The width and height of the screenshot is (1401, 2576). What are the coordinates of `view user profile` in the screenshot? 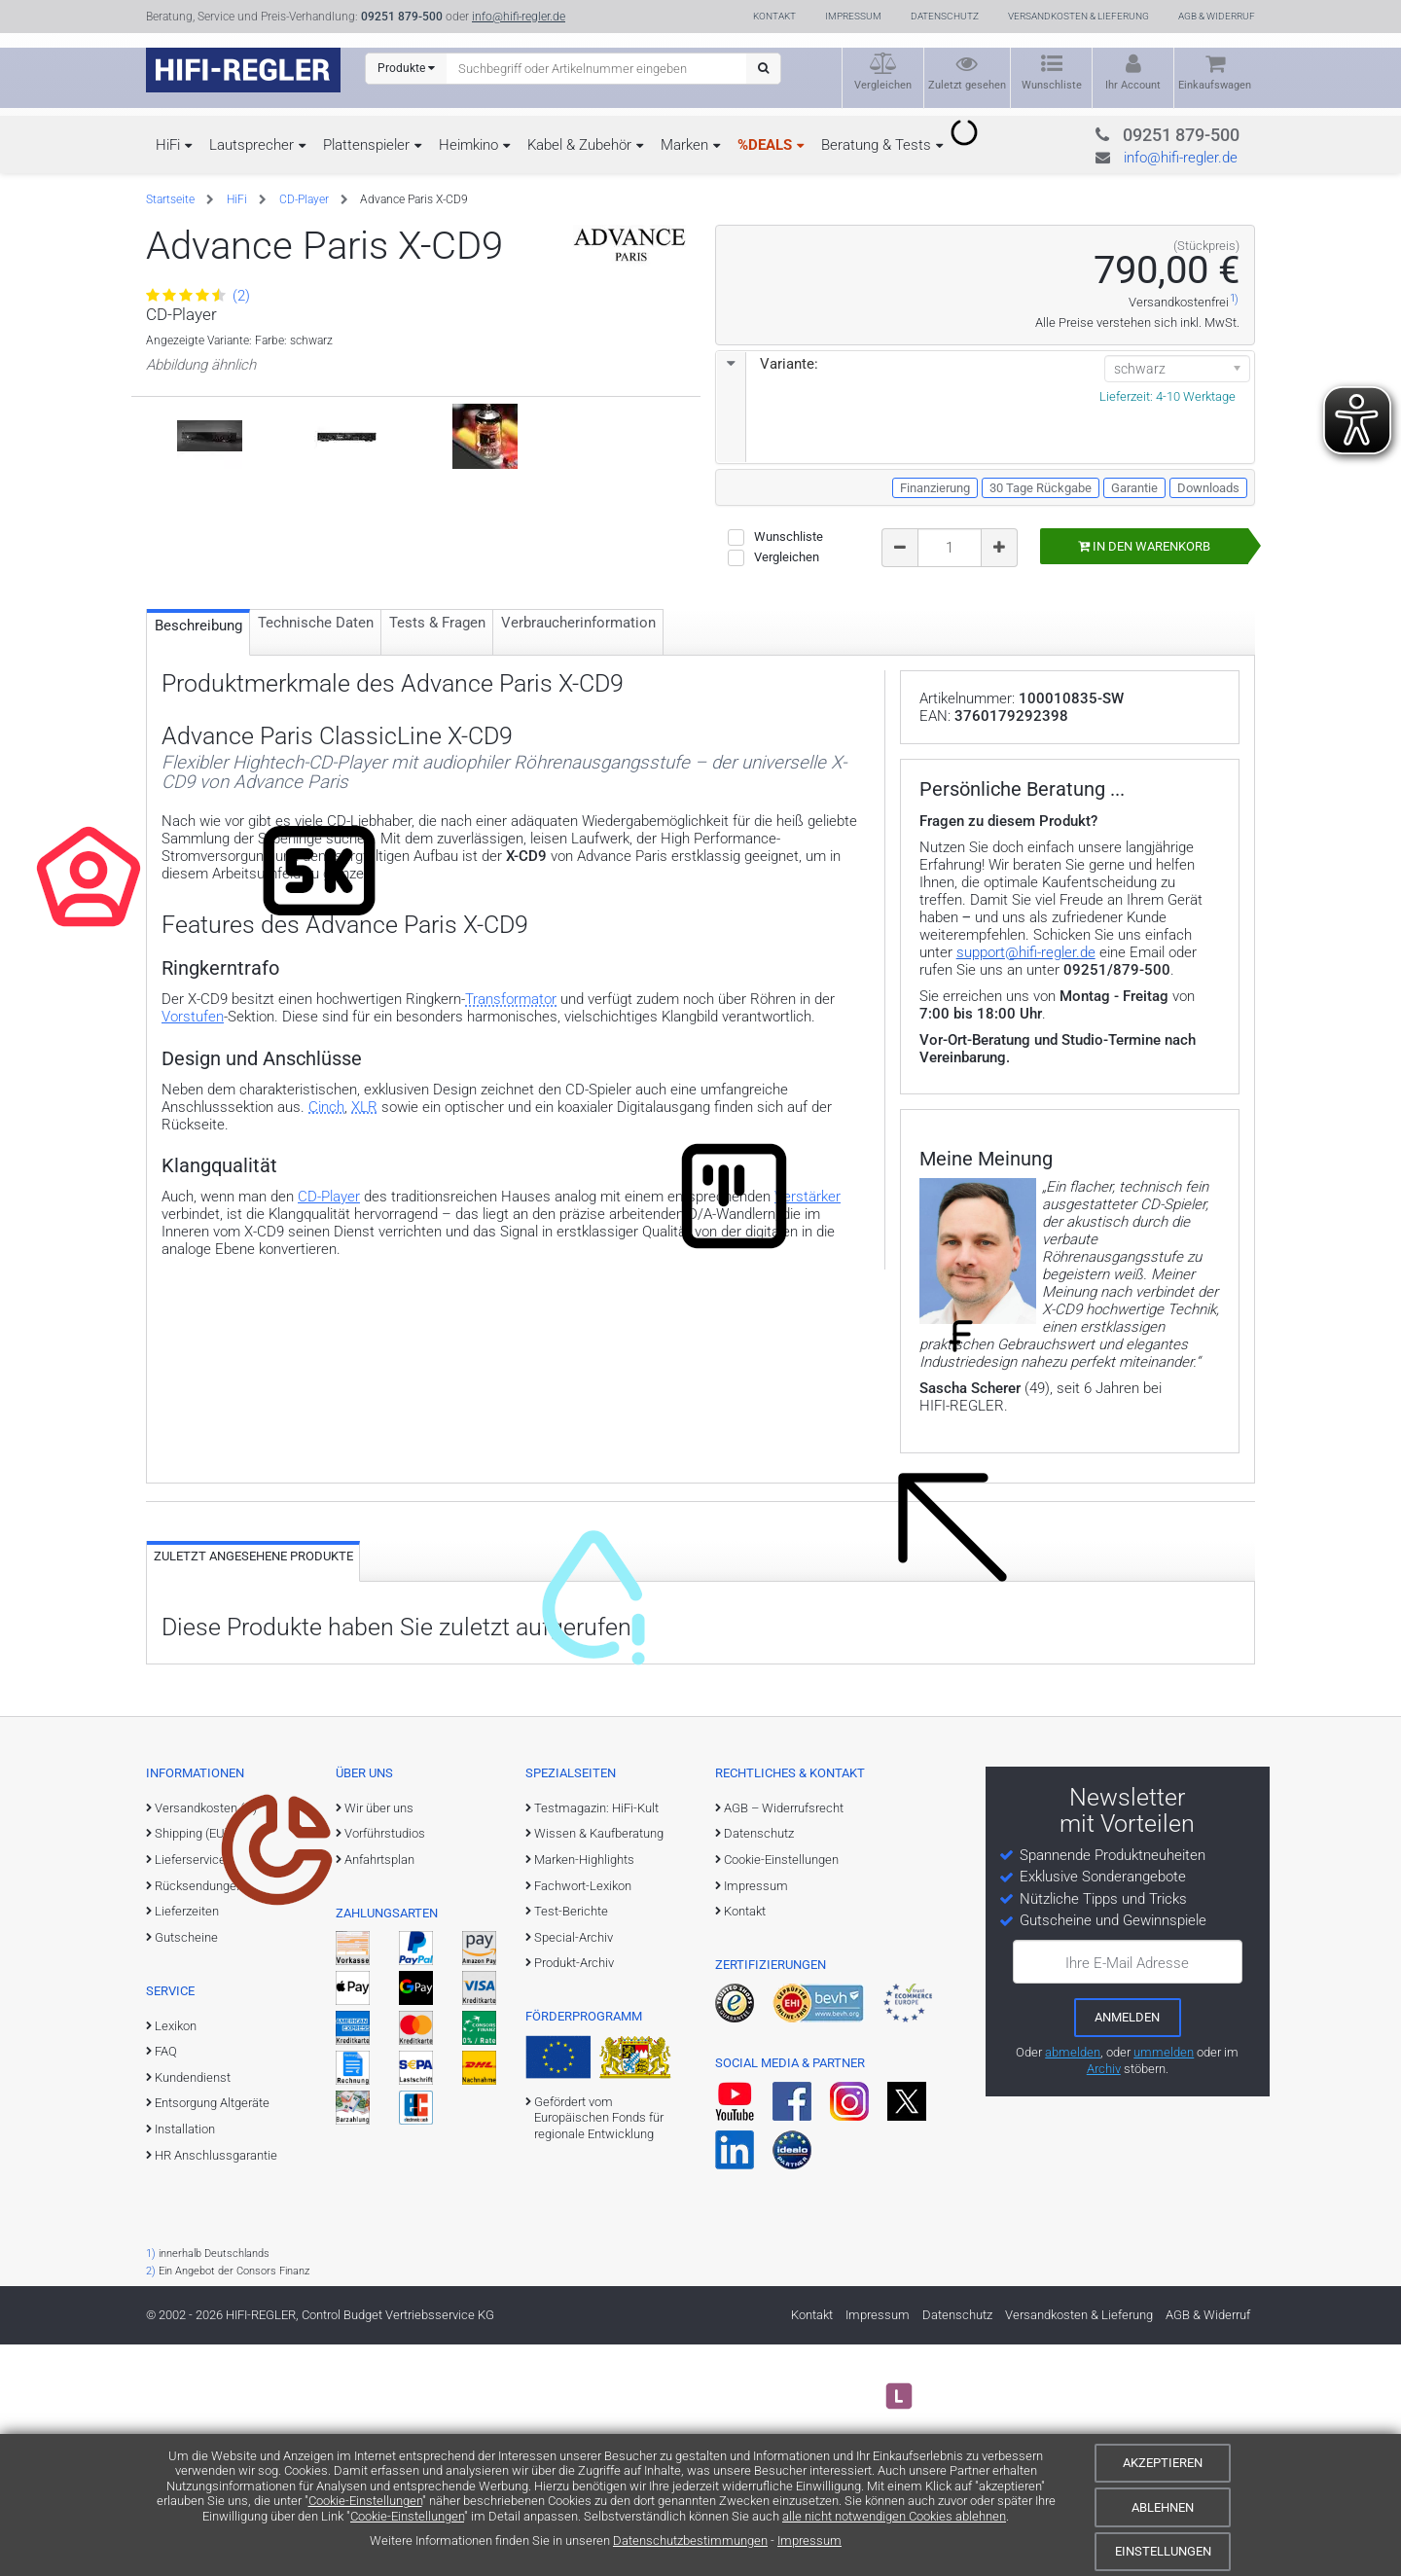 It's located at (89, 879).